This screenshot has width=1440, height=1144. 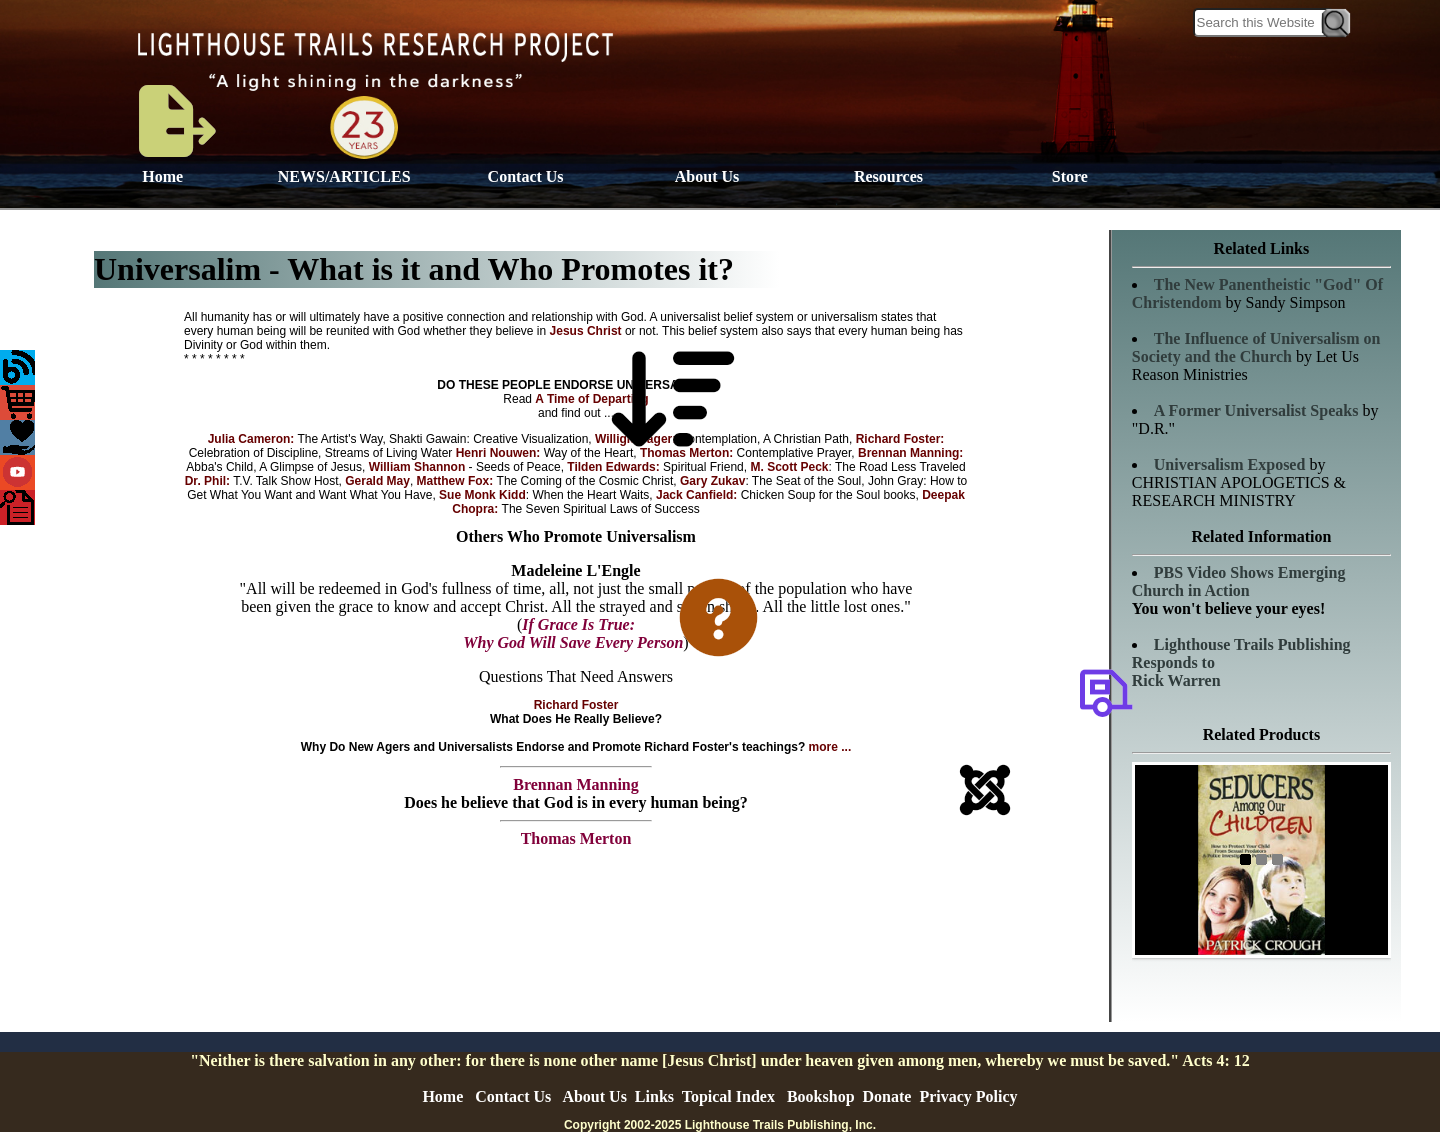 I want to click on joomla content management system logo, so click(x=985, y=790).